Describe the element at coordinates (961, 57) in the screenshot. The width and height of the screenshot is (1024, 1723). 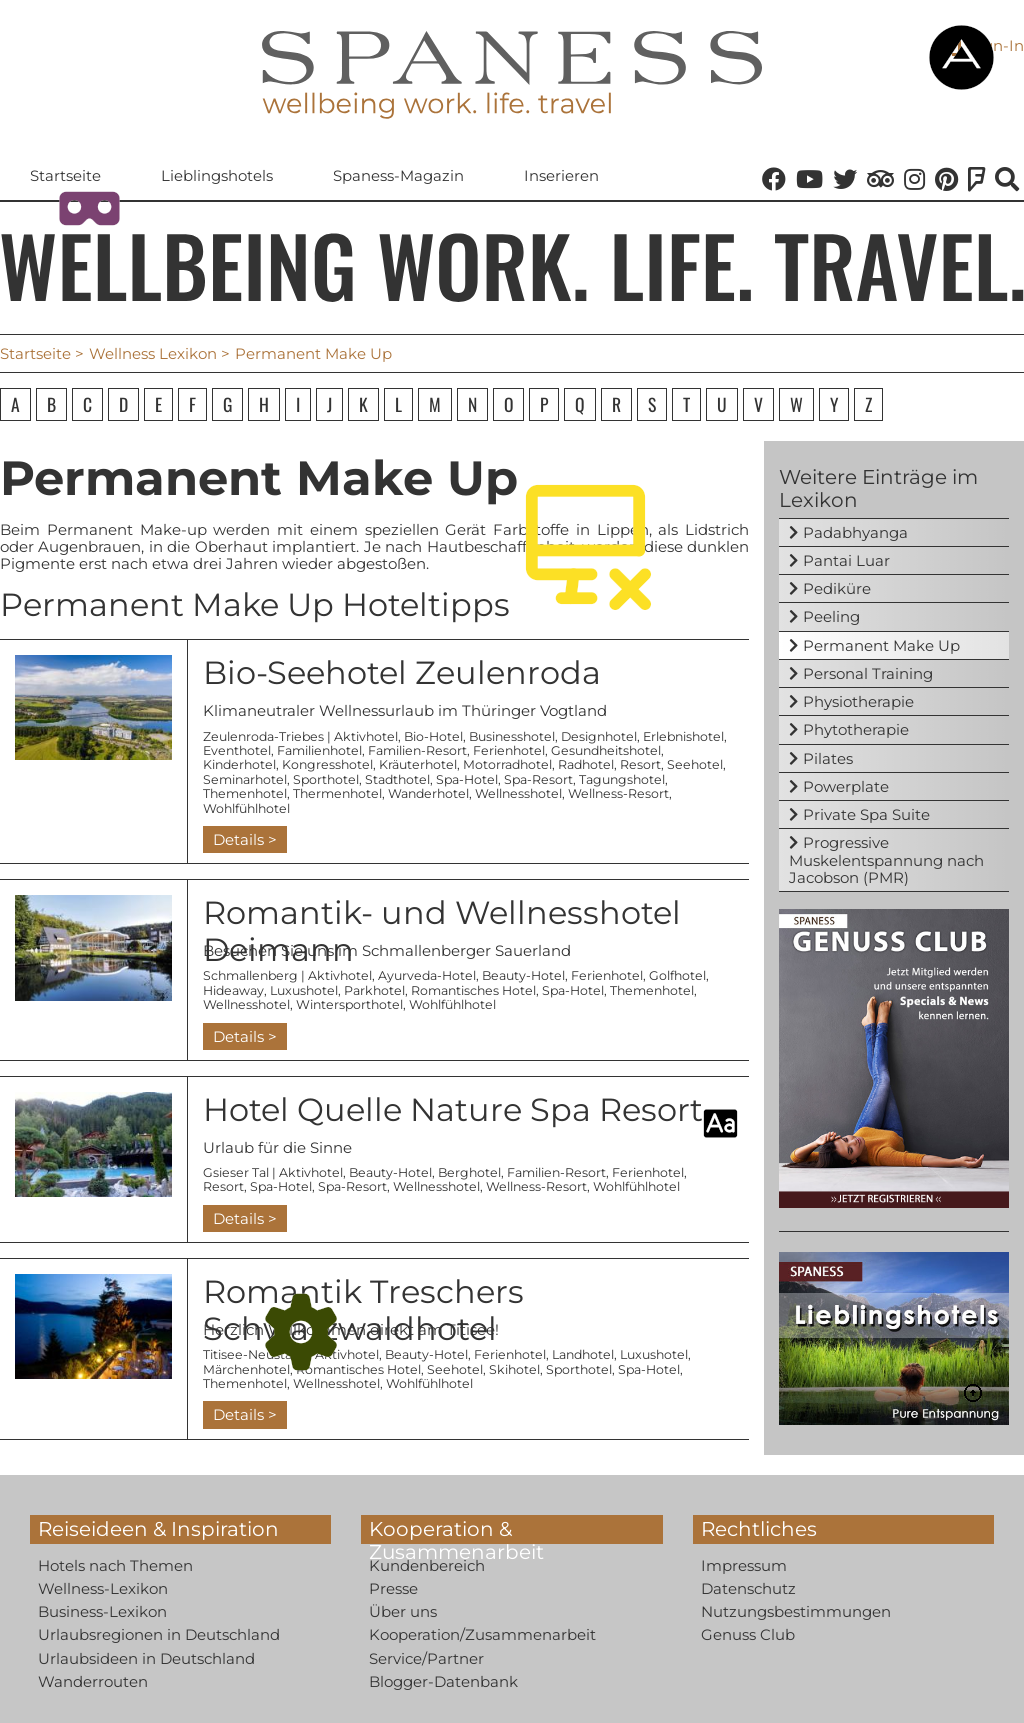
I see `app.net (adn) logo` at that location.